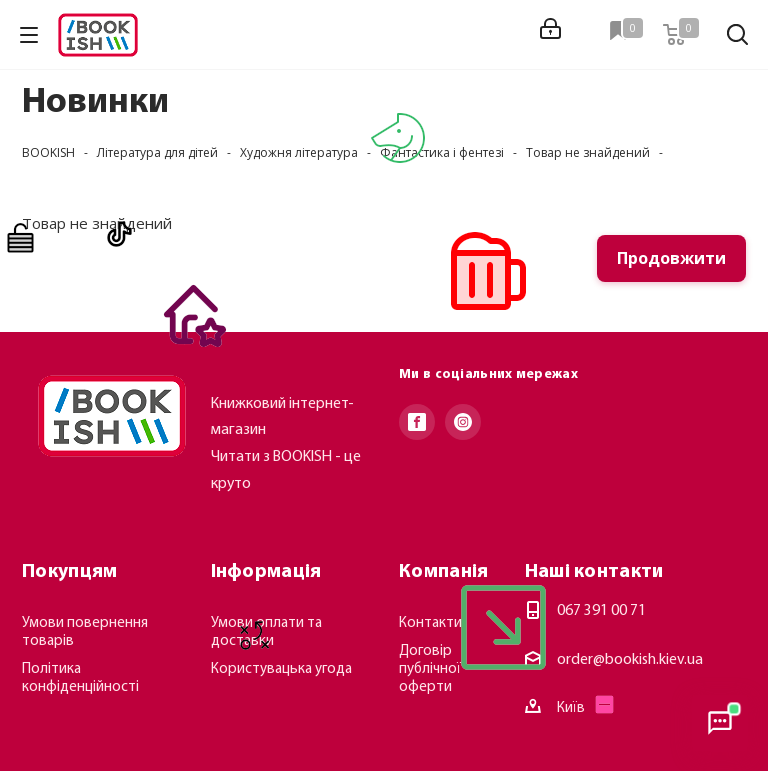  What do you see at coordinates (193, 314) in the screenshot?
I see `mark a location as favorite` at bounding box center [193, 314].